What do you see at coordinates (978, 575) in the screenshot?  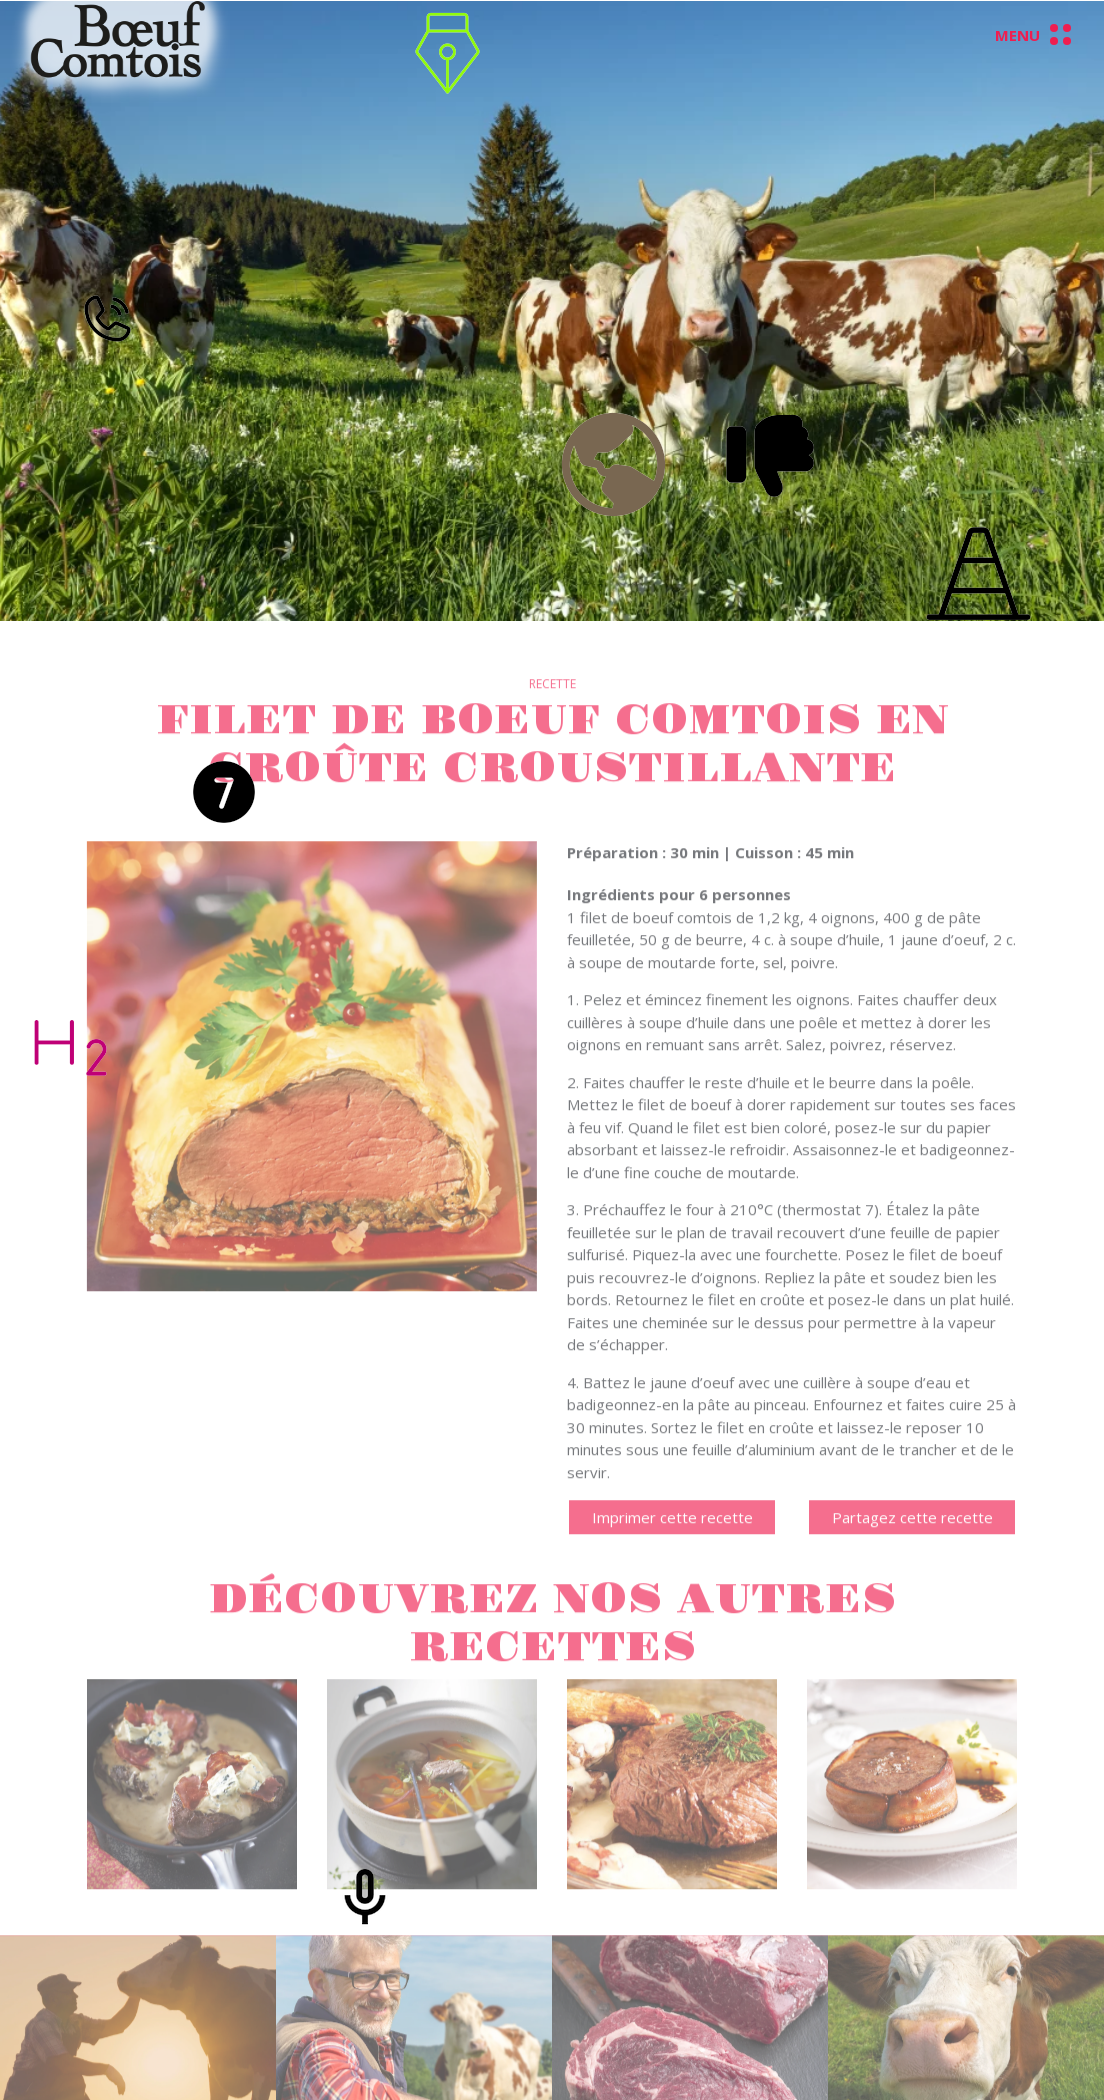 I see `indicates a work in progress or under construction area` at bounding box center [978, 575].